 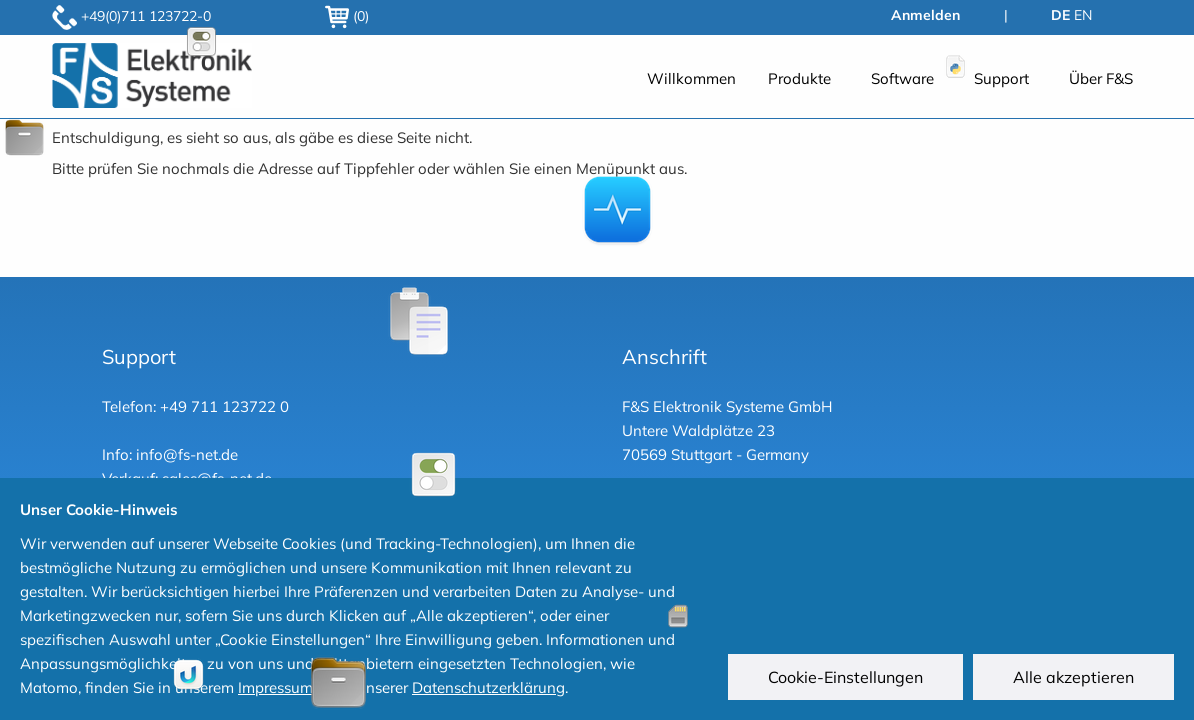 I want to click on open the file manager application, so click(x=338, y=682).